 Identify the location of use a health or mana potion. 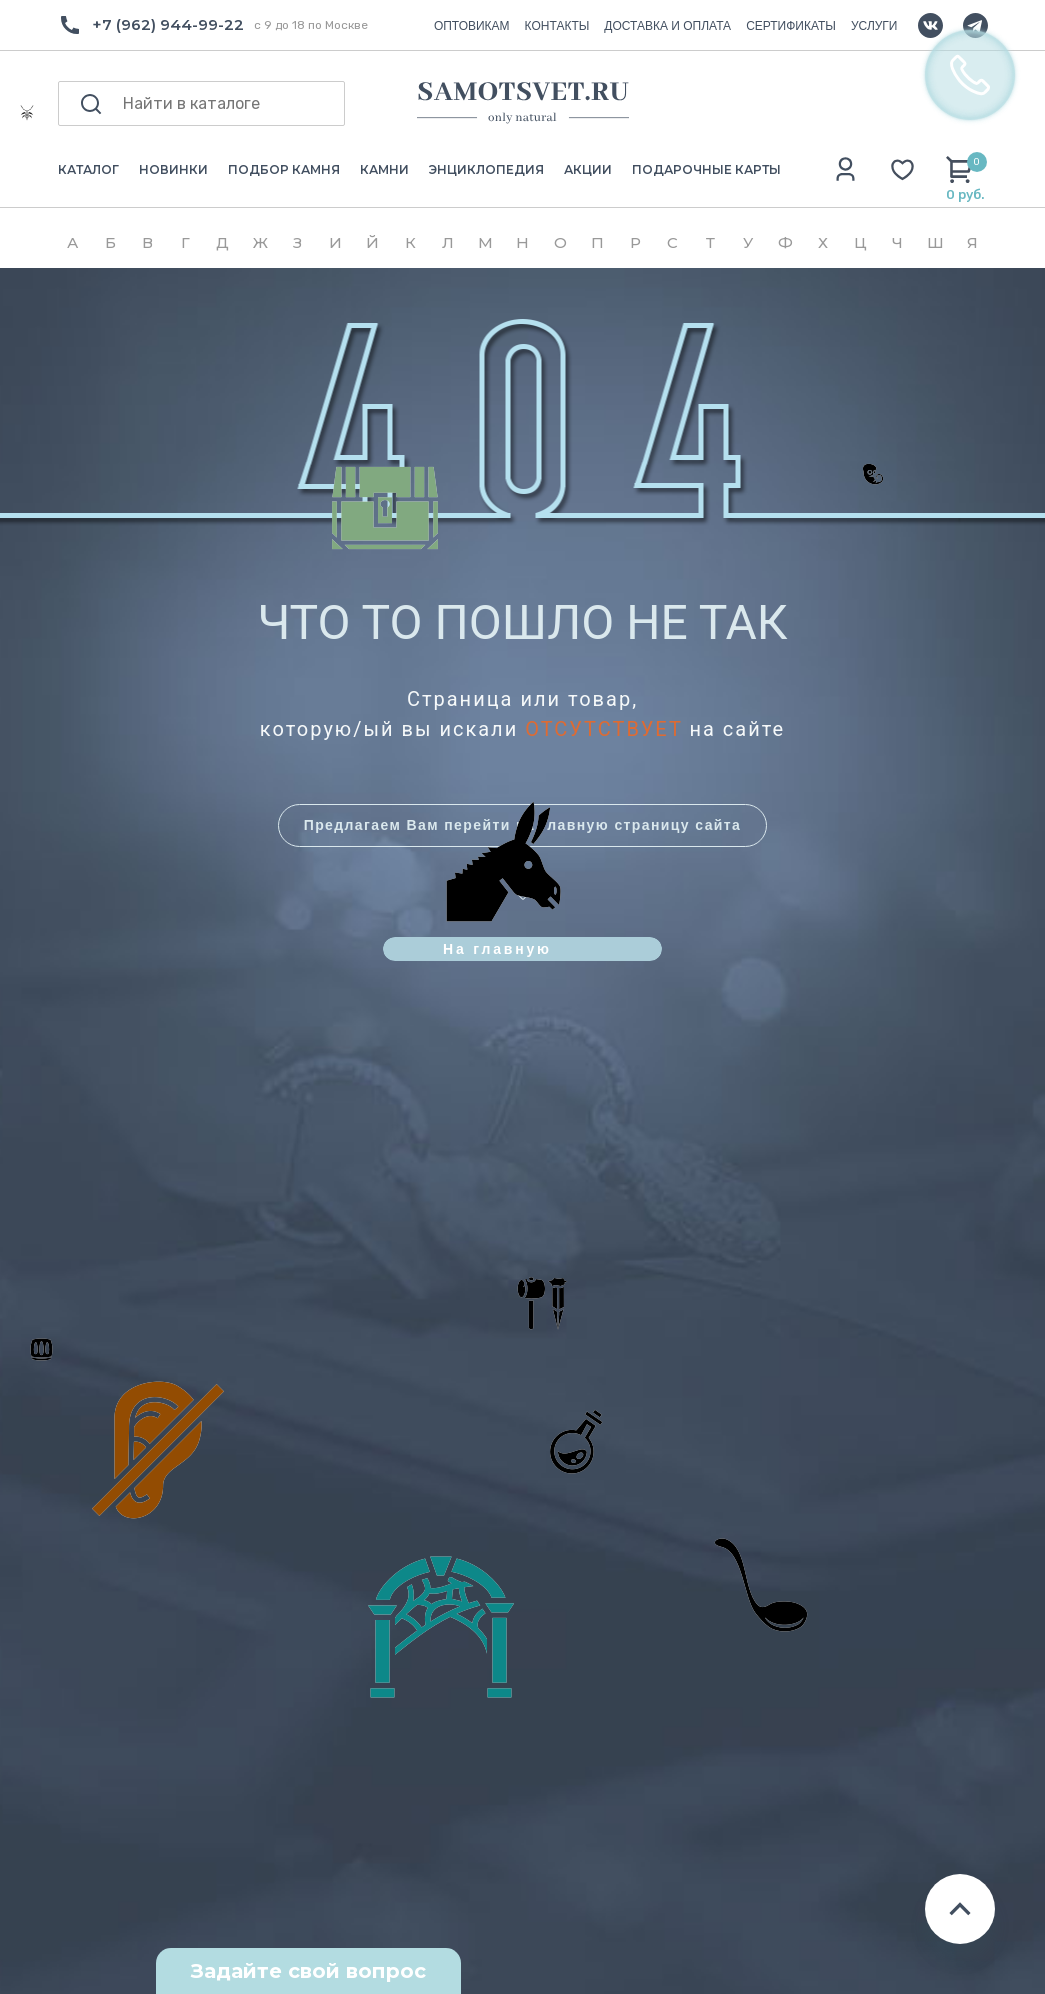
(577, 1441).